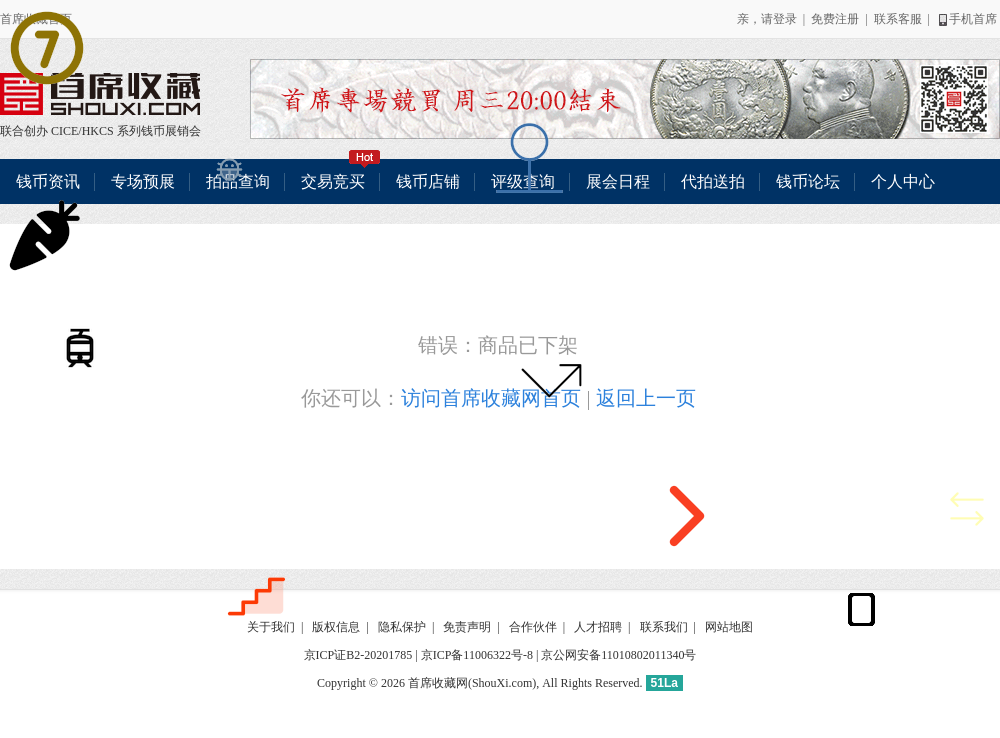 The width and height of the screenshot is (1000, 738). What do you see at coordinates (861, 609) in the screenshot?
I see `crop image to portrait orientation` at bounding box center [861, 609].